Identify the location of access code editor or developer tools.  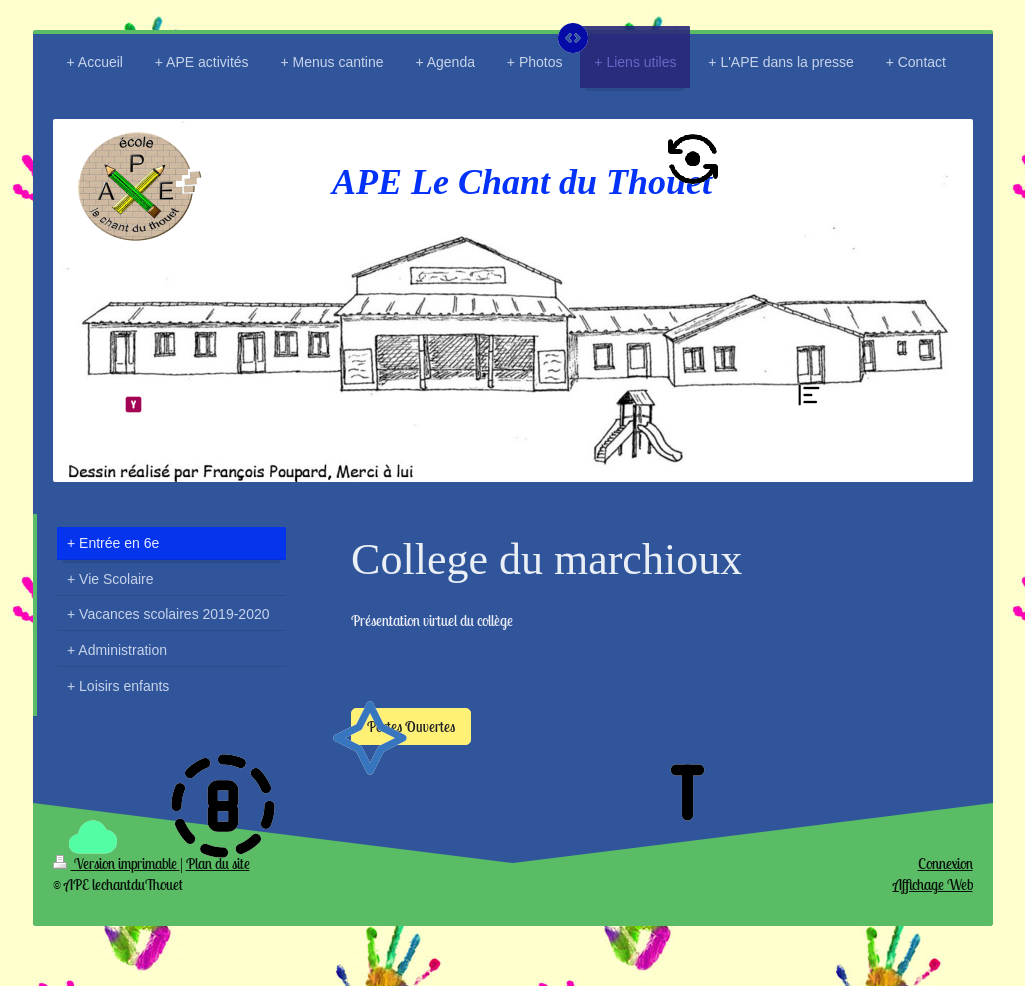
(573, 38).